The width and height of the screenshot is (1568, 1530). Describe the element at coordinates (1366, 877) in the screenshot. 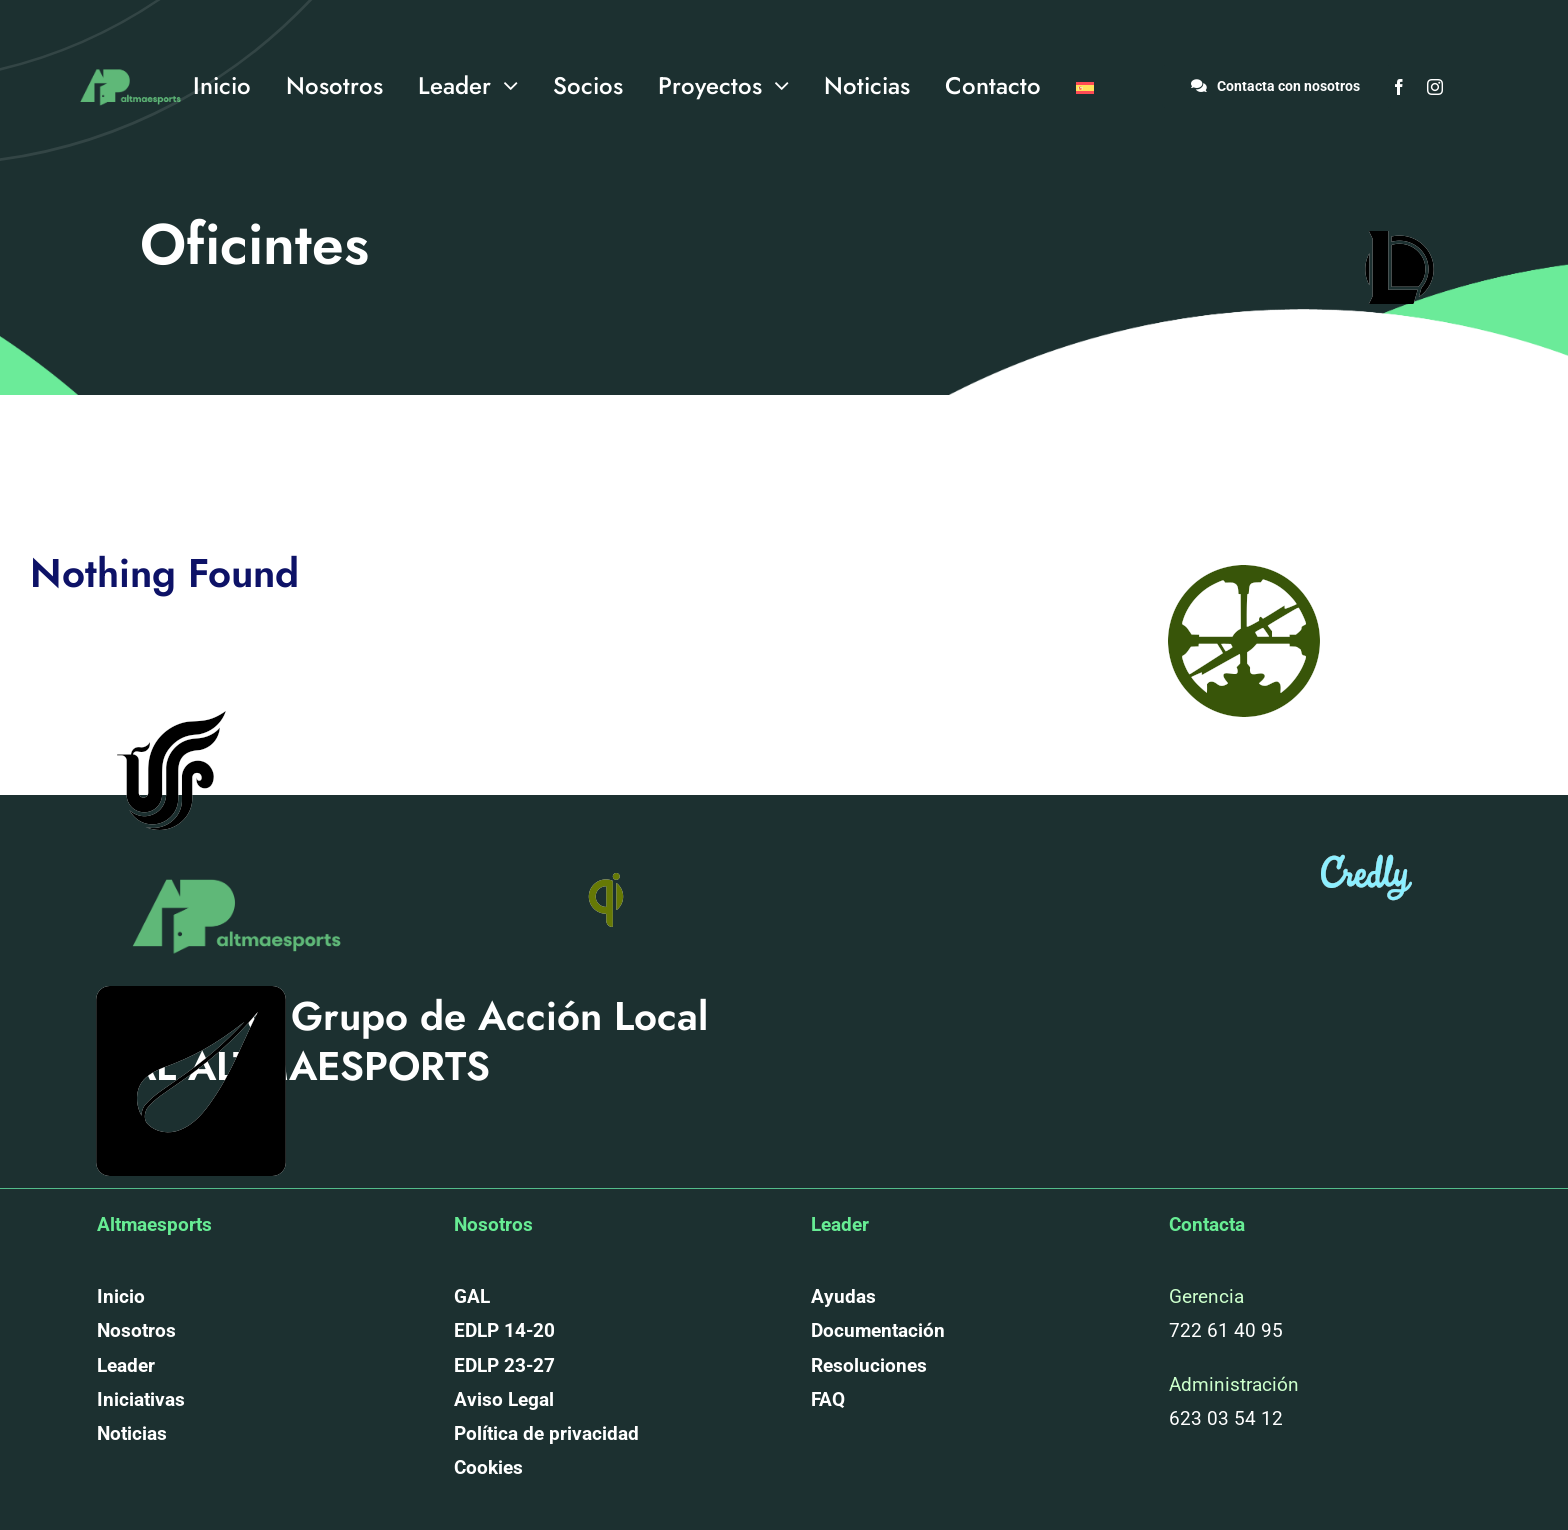

I see `visit credly profile or credentials` at that location.